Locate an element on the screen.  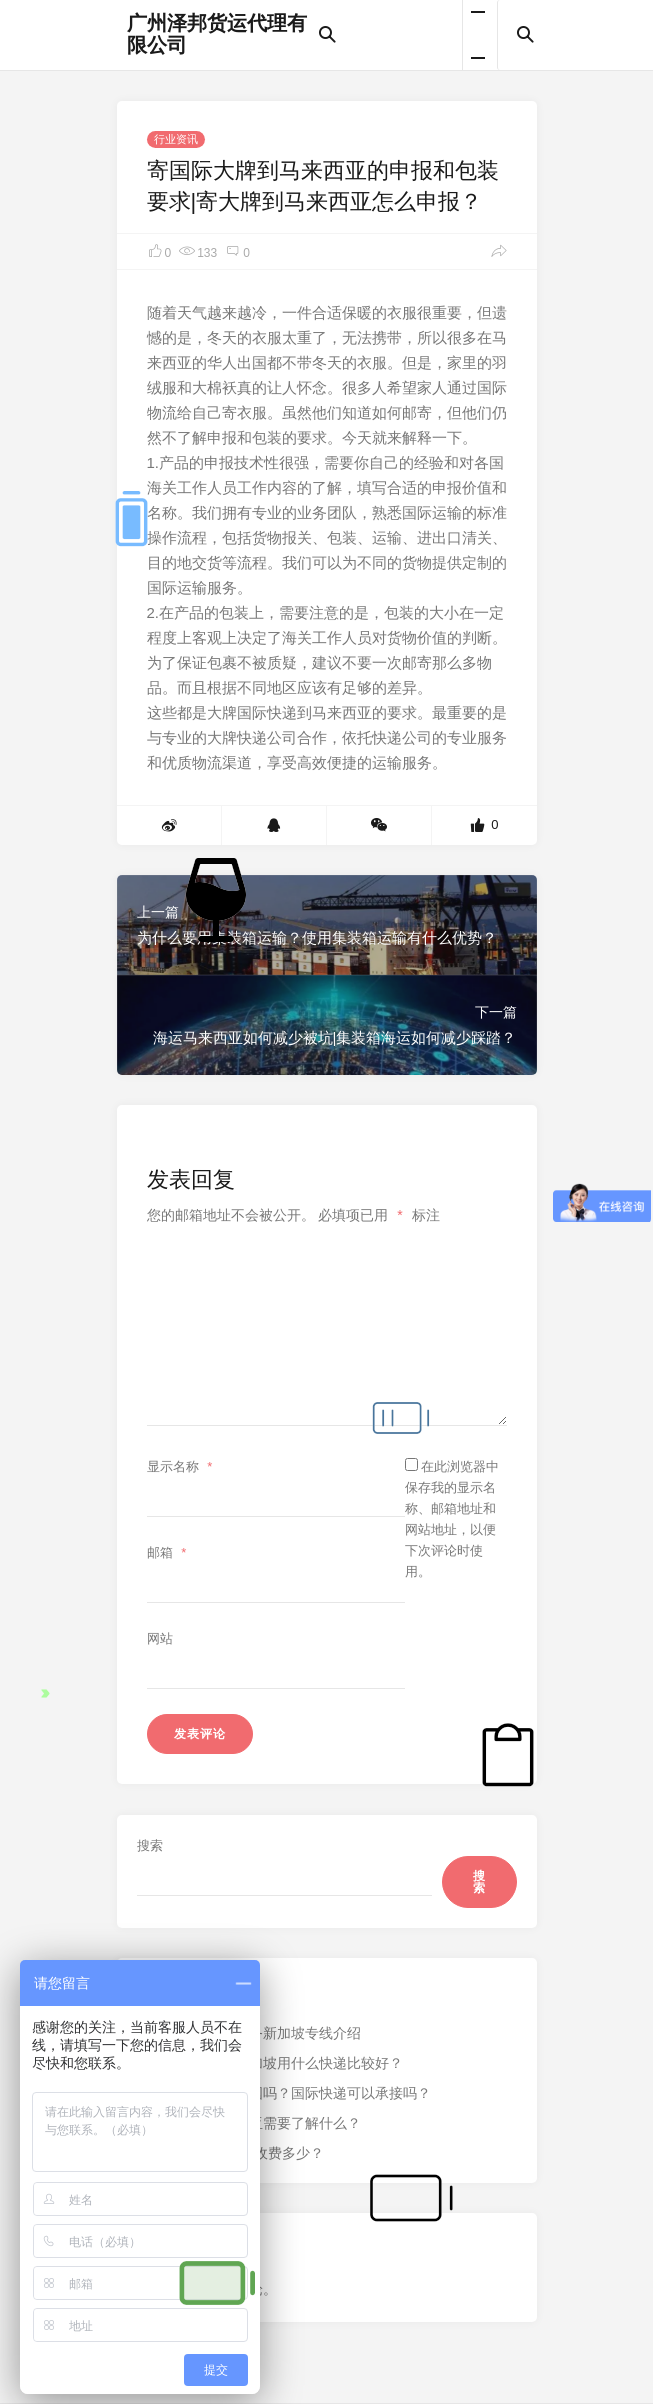
copy to clipboard is located at coordinates (508, 1756).